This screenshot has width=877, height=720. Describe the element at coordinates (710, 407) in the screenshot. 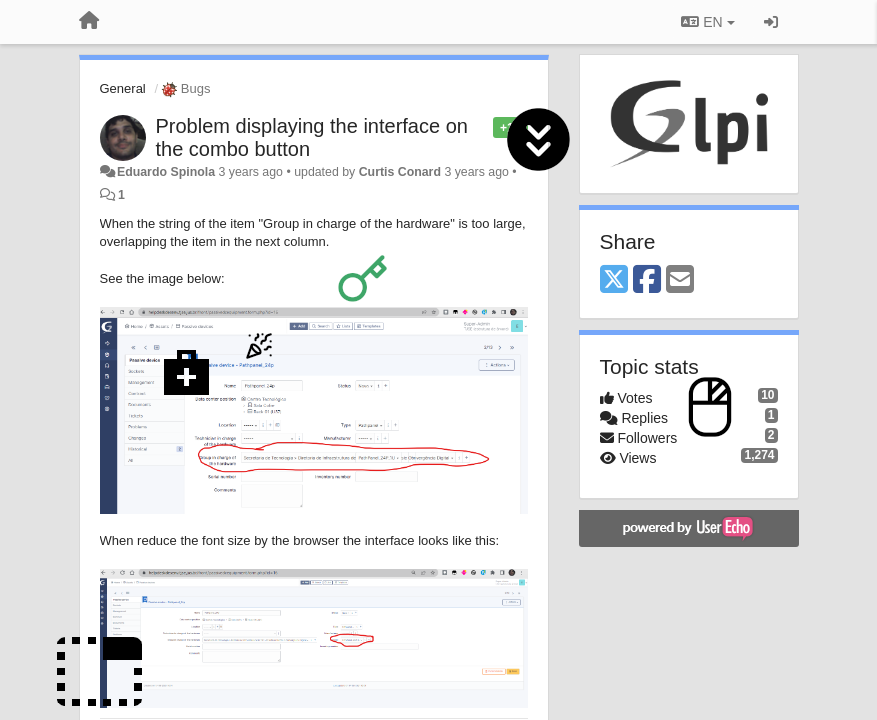

I see `right-click to open context menu` at that location.